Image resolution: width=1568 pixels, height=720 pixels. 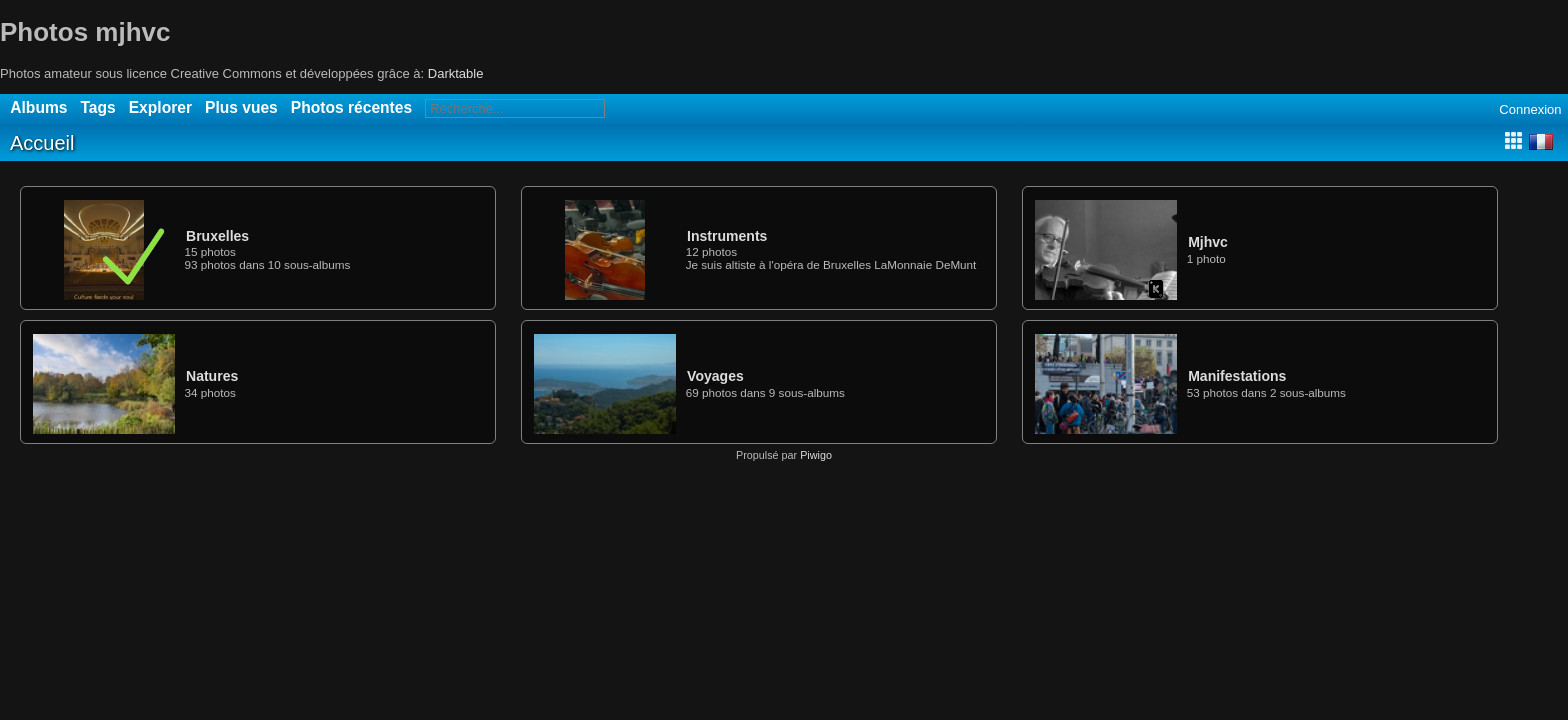 What do you see at coordinates (133, 256) in the screenshot?
I see `confirm or complete an action` at bounding box center [133, 256].